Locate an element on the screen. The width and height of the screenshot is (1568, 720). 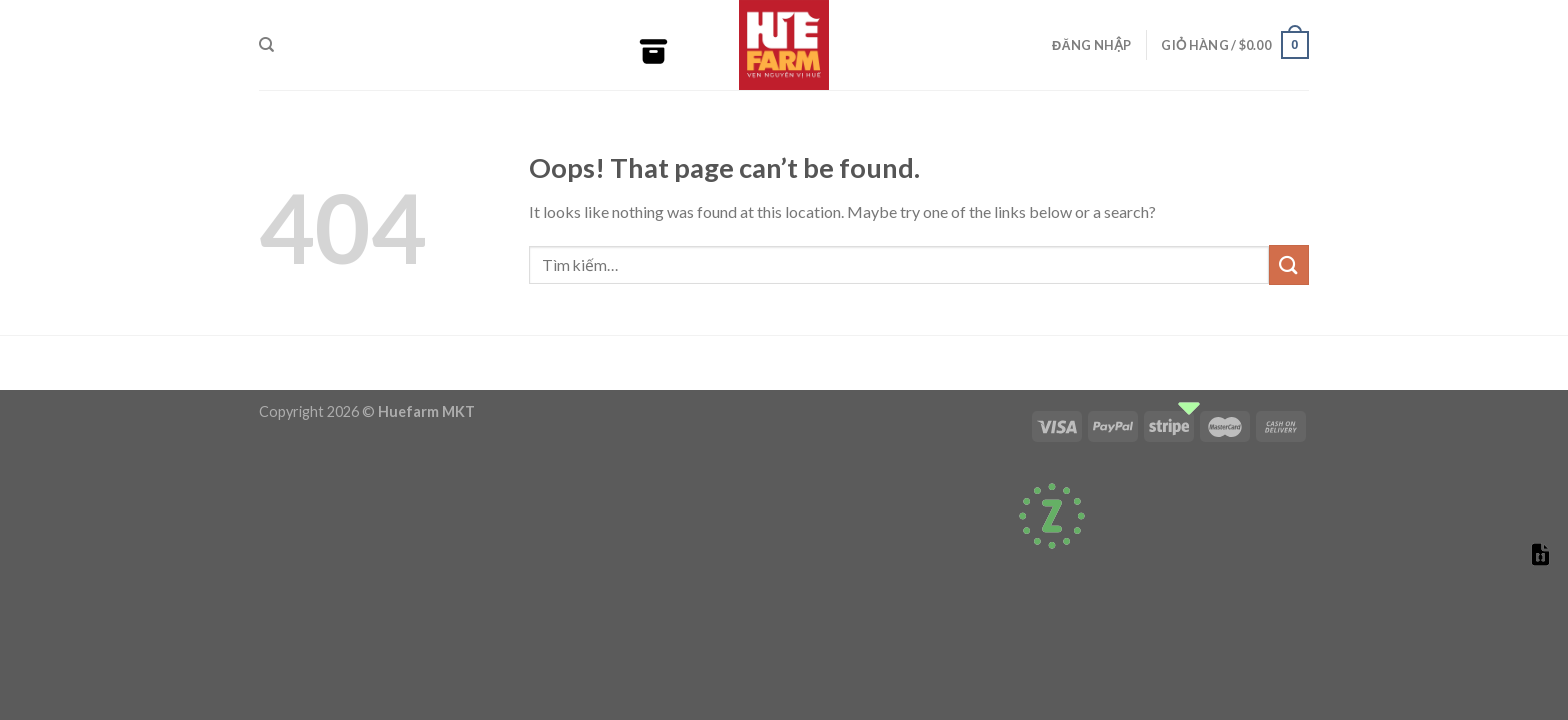
view source code file is located at coordinates (1540, 554).